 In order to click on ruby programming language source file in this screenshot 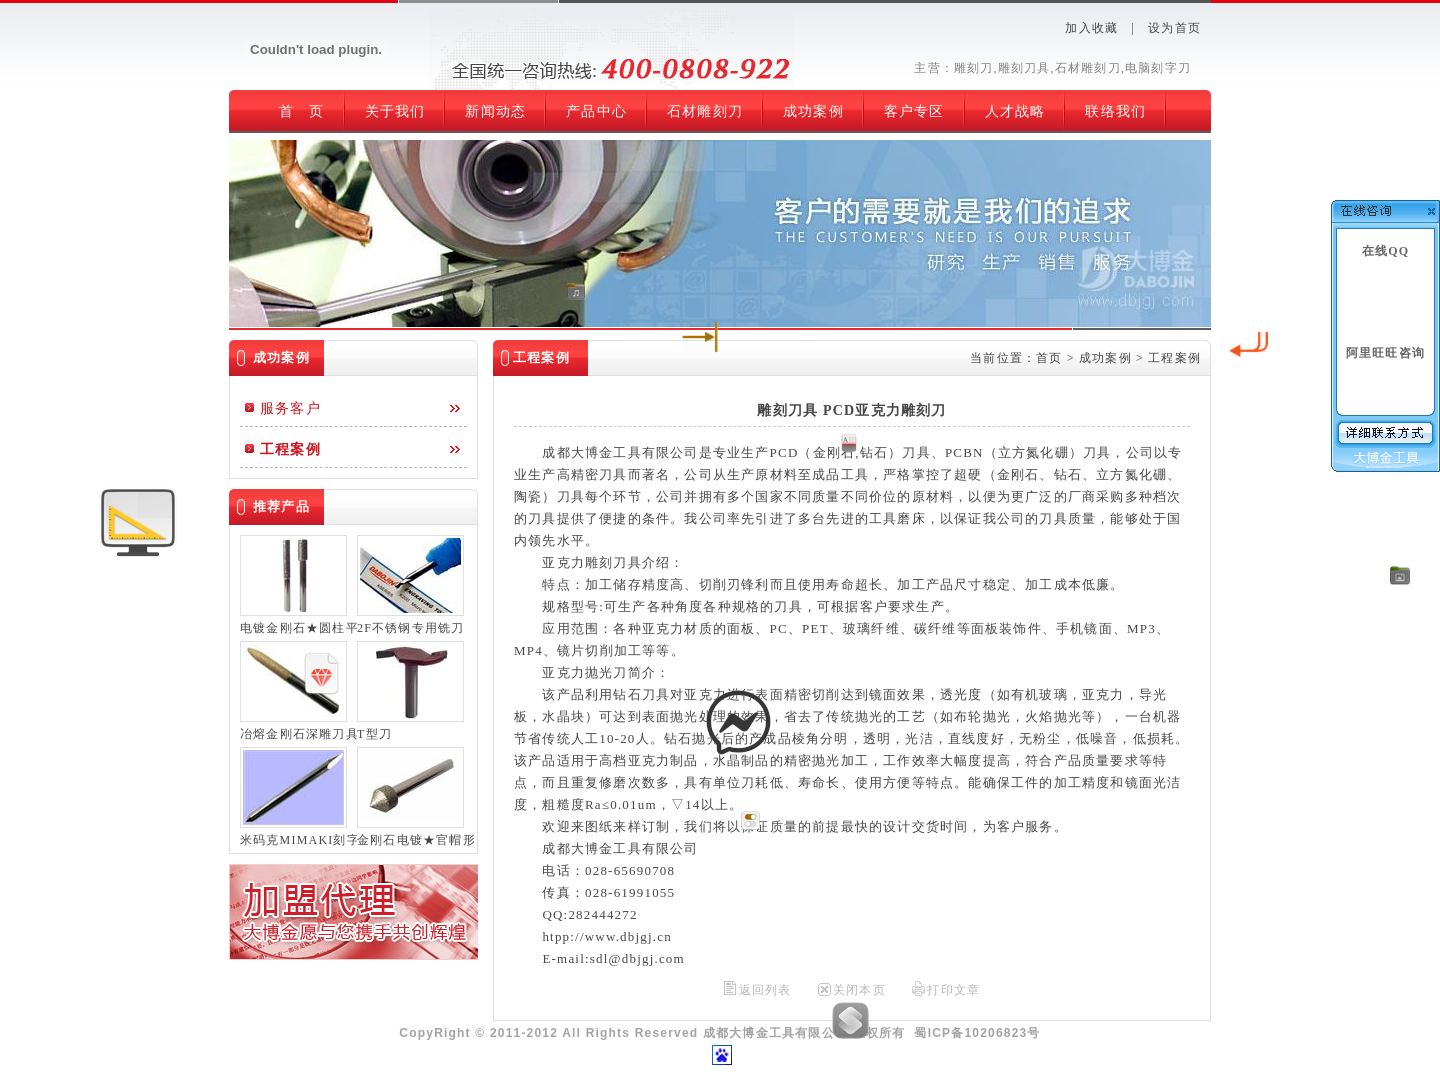, I will do `click(321, 673)`.